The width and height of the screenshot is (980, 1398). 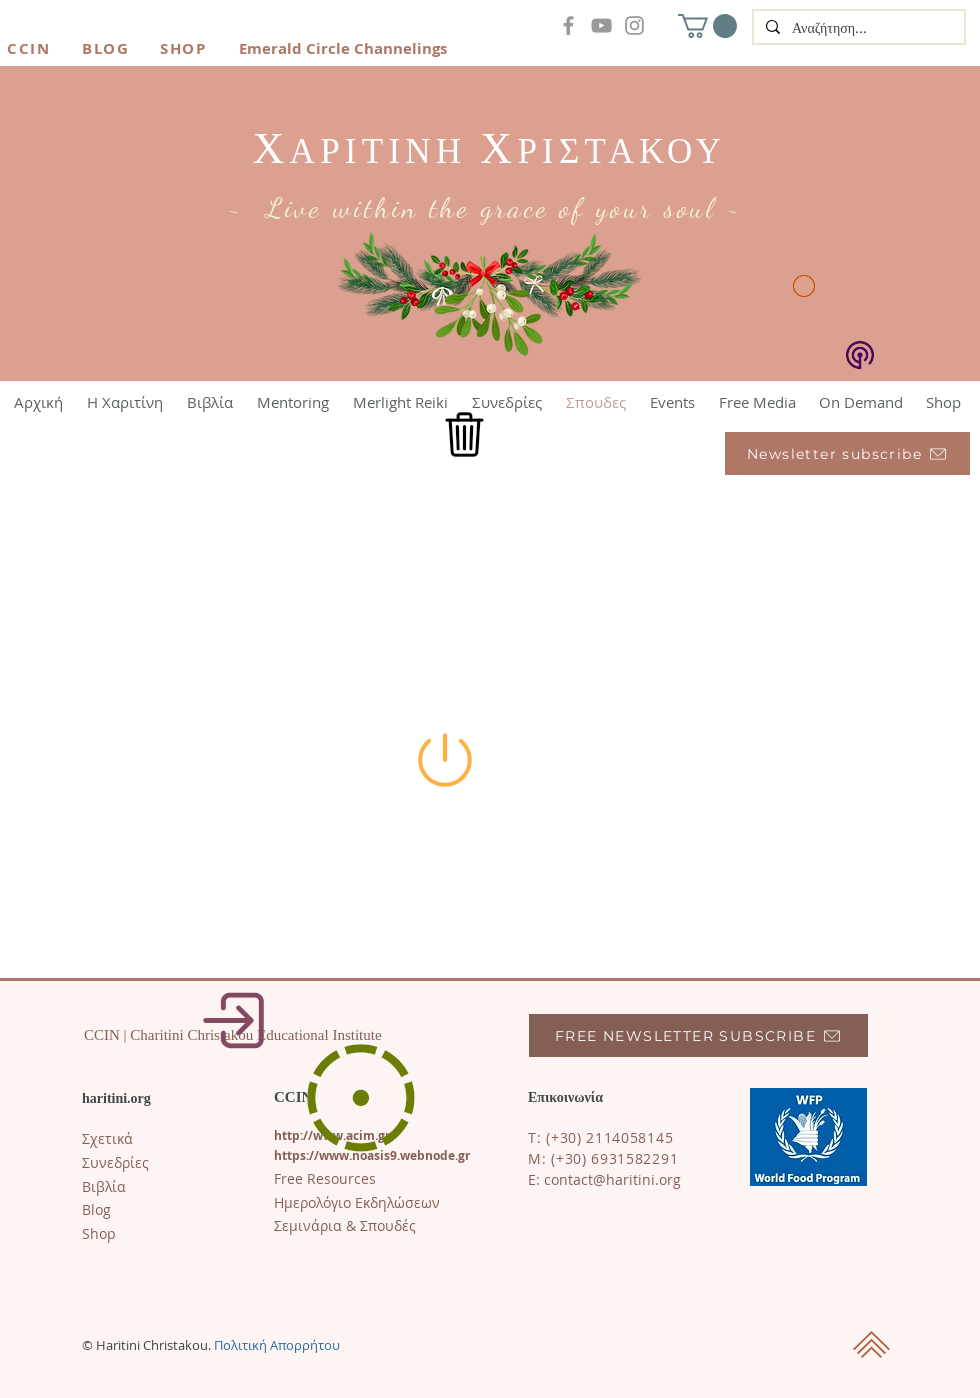 I want to click on access radar or scanning functionality, so click(x=860, y=355).